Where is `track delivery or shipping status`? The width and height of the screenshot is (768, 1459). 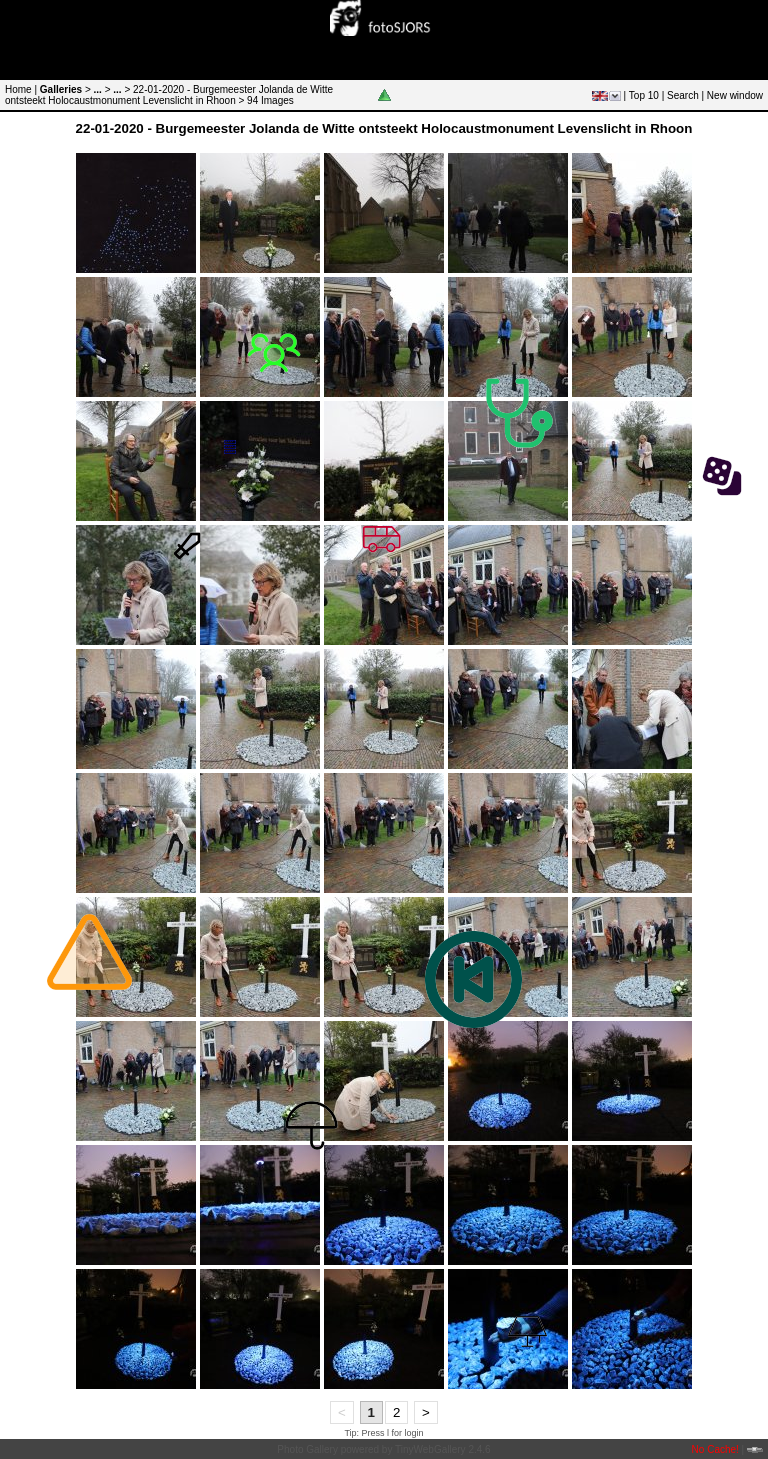
track delivery or shipping status is located at coordinates (380, 538).